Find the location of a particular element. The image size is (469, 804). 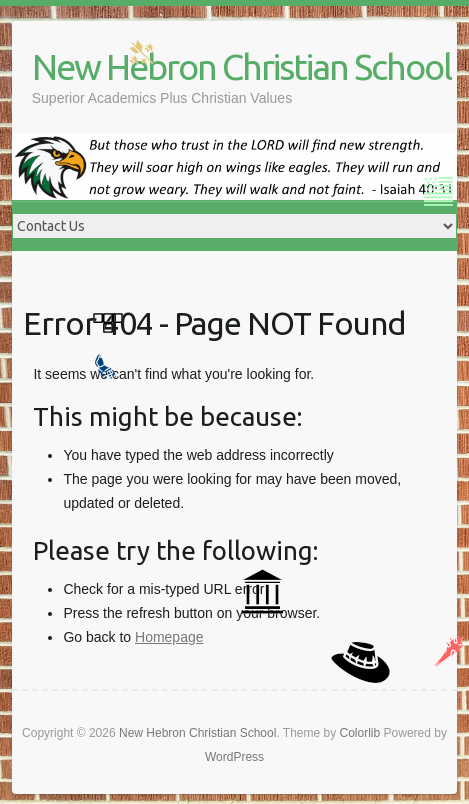

launch multiple projectiles or arrows is located at coordinates (141, 52).